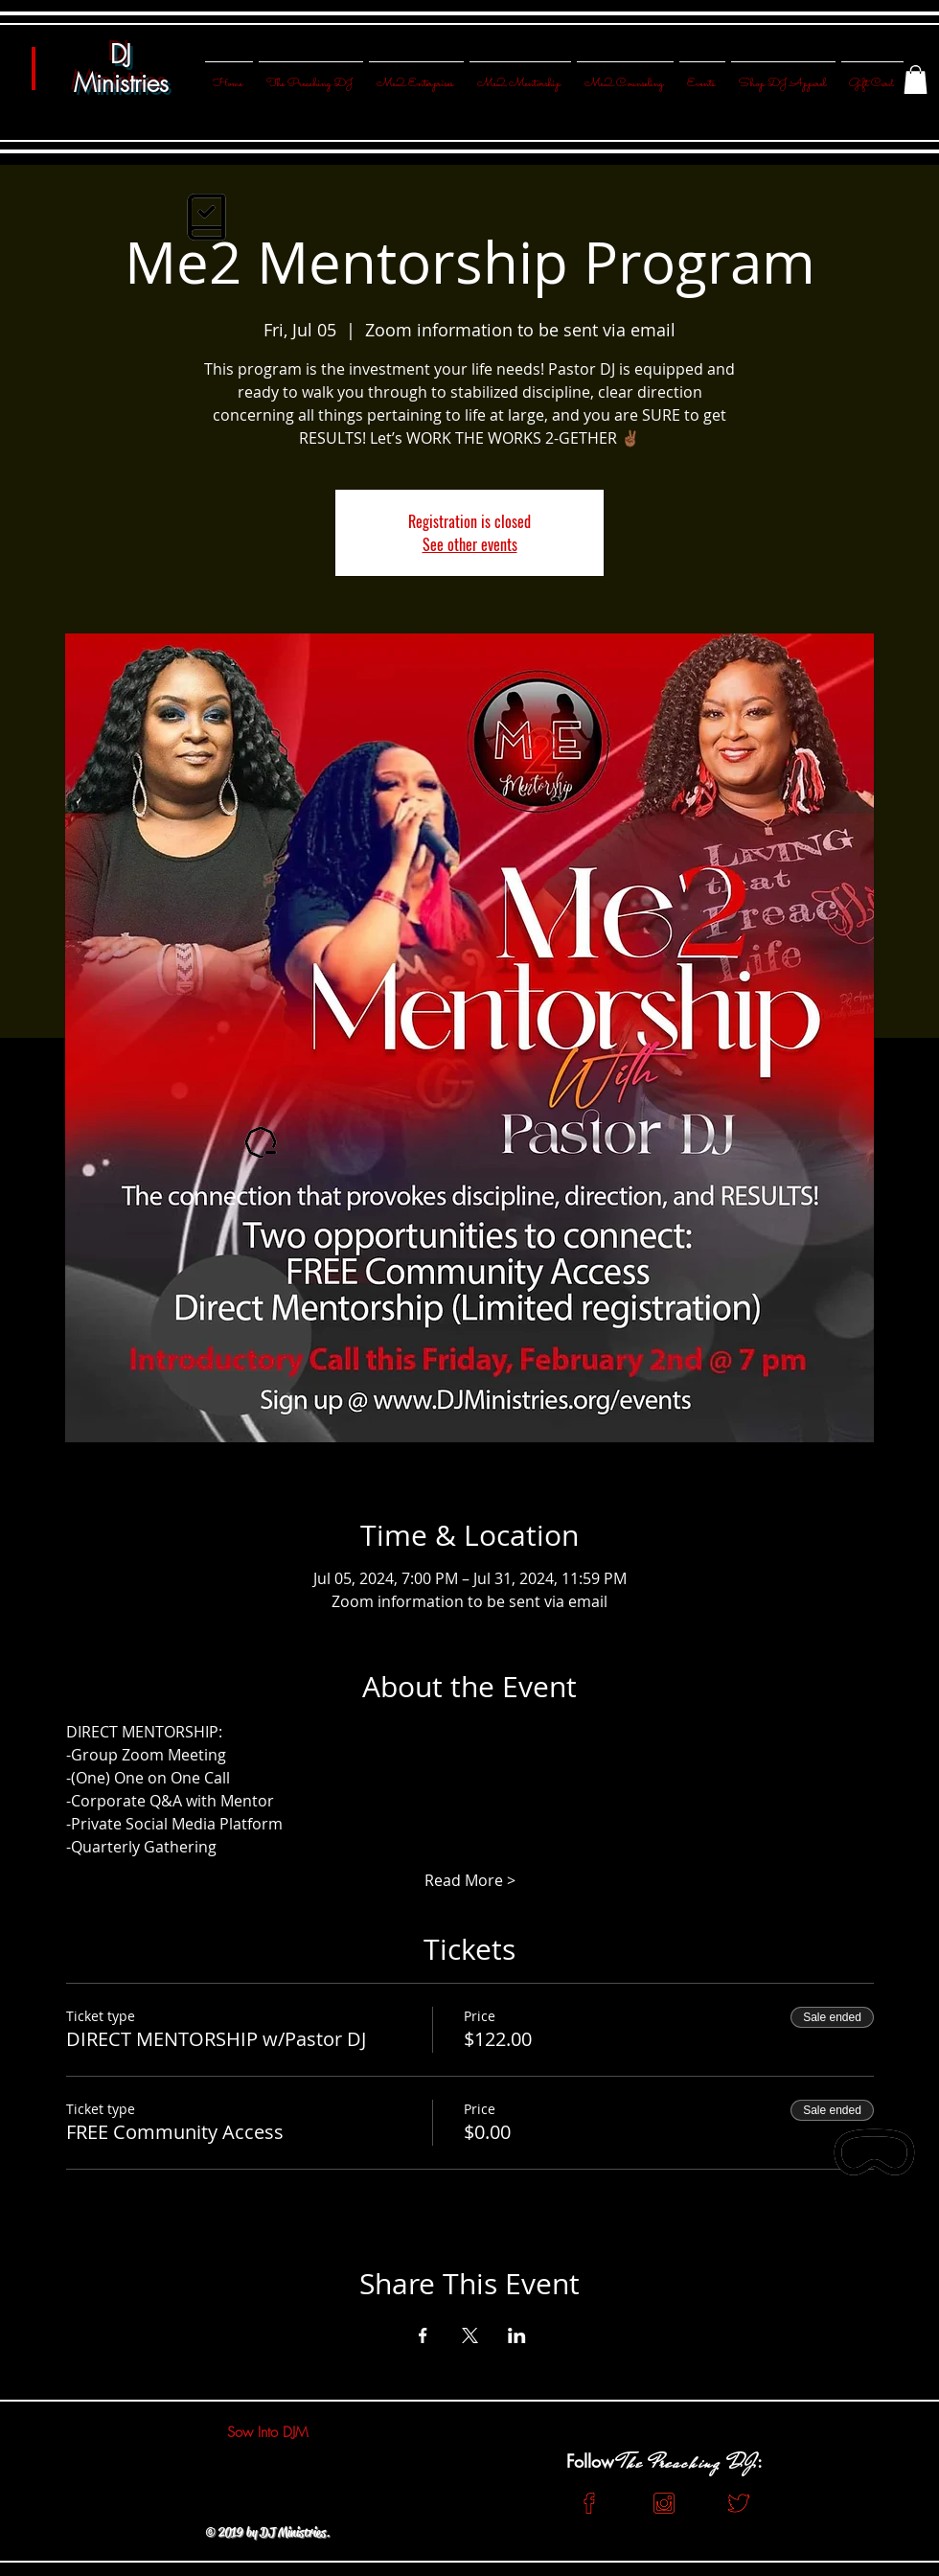  Describe the element at coordinates (206, 217) in the screenshot. I see `mark a book as read or completed` at that location.